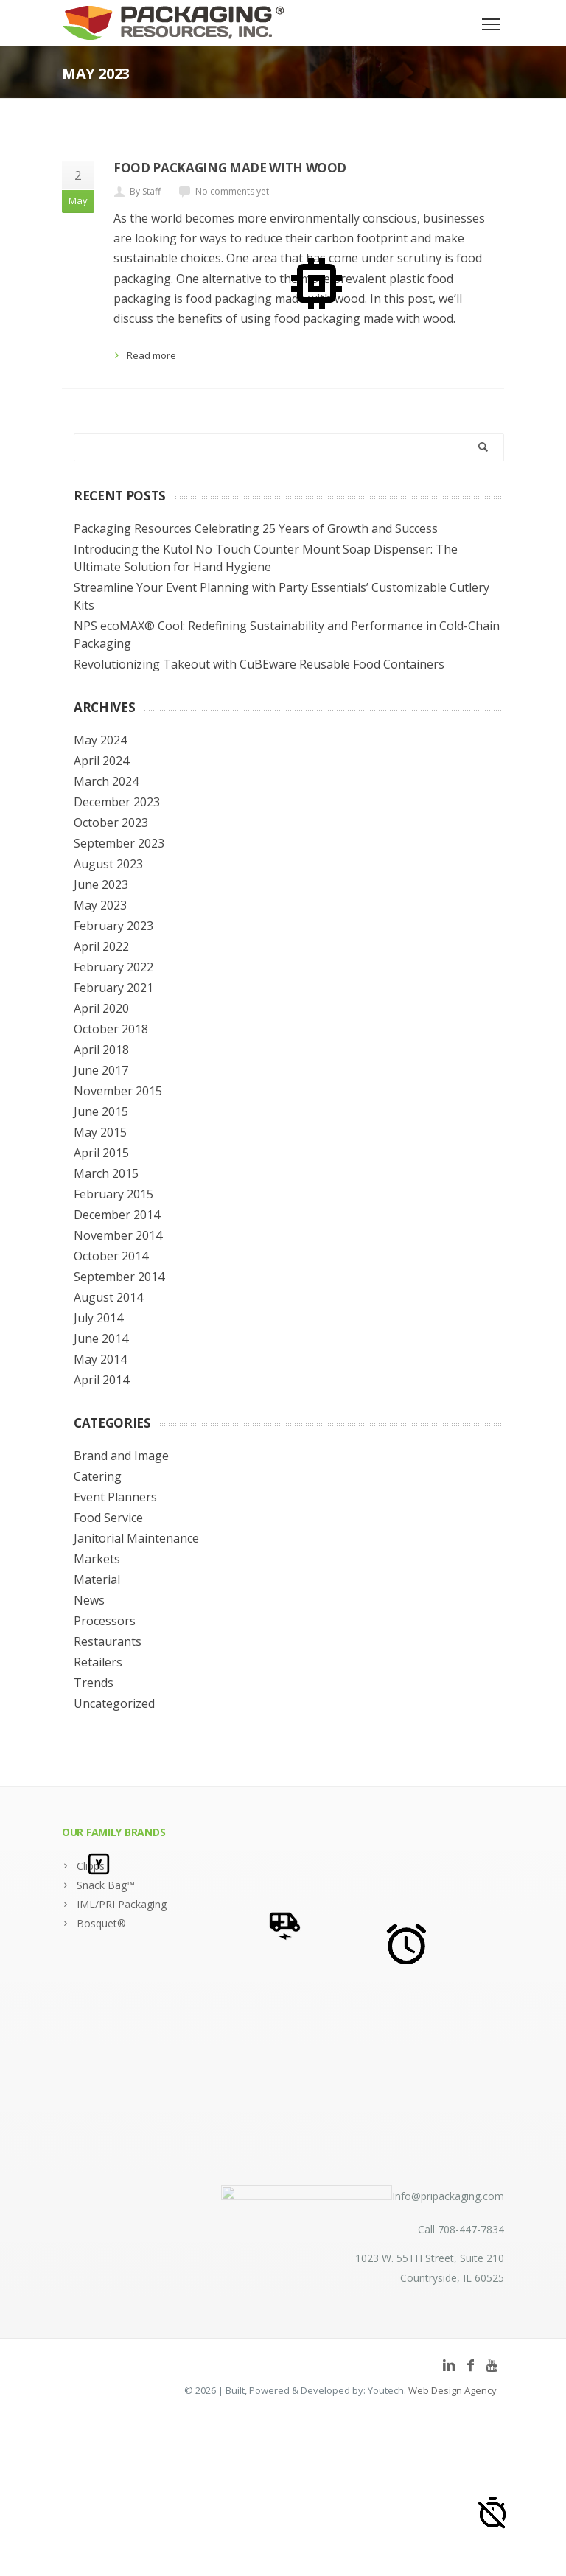 This screenshot has width=566, height=2576. What do you see at coordinates (316, 283) in the screenshot?
I see `view device memory or storage info` at bounding box center [316, 283].